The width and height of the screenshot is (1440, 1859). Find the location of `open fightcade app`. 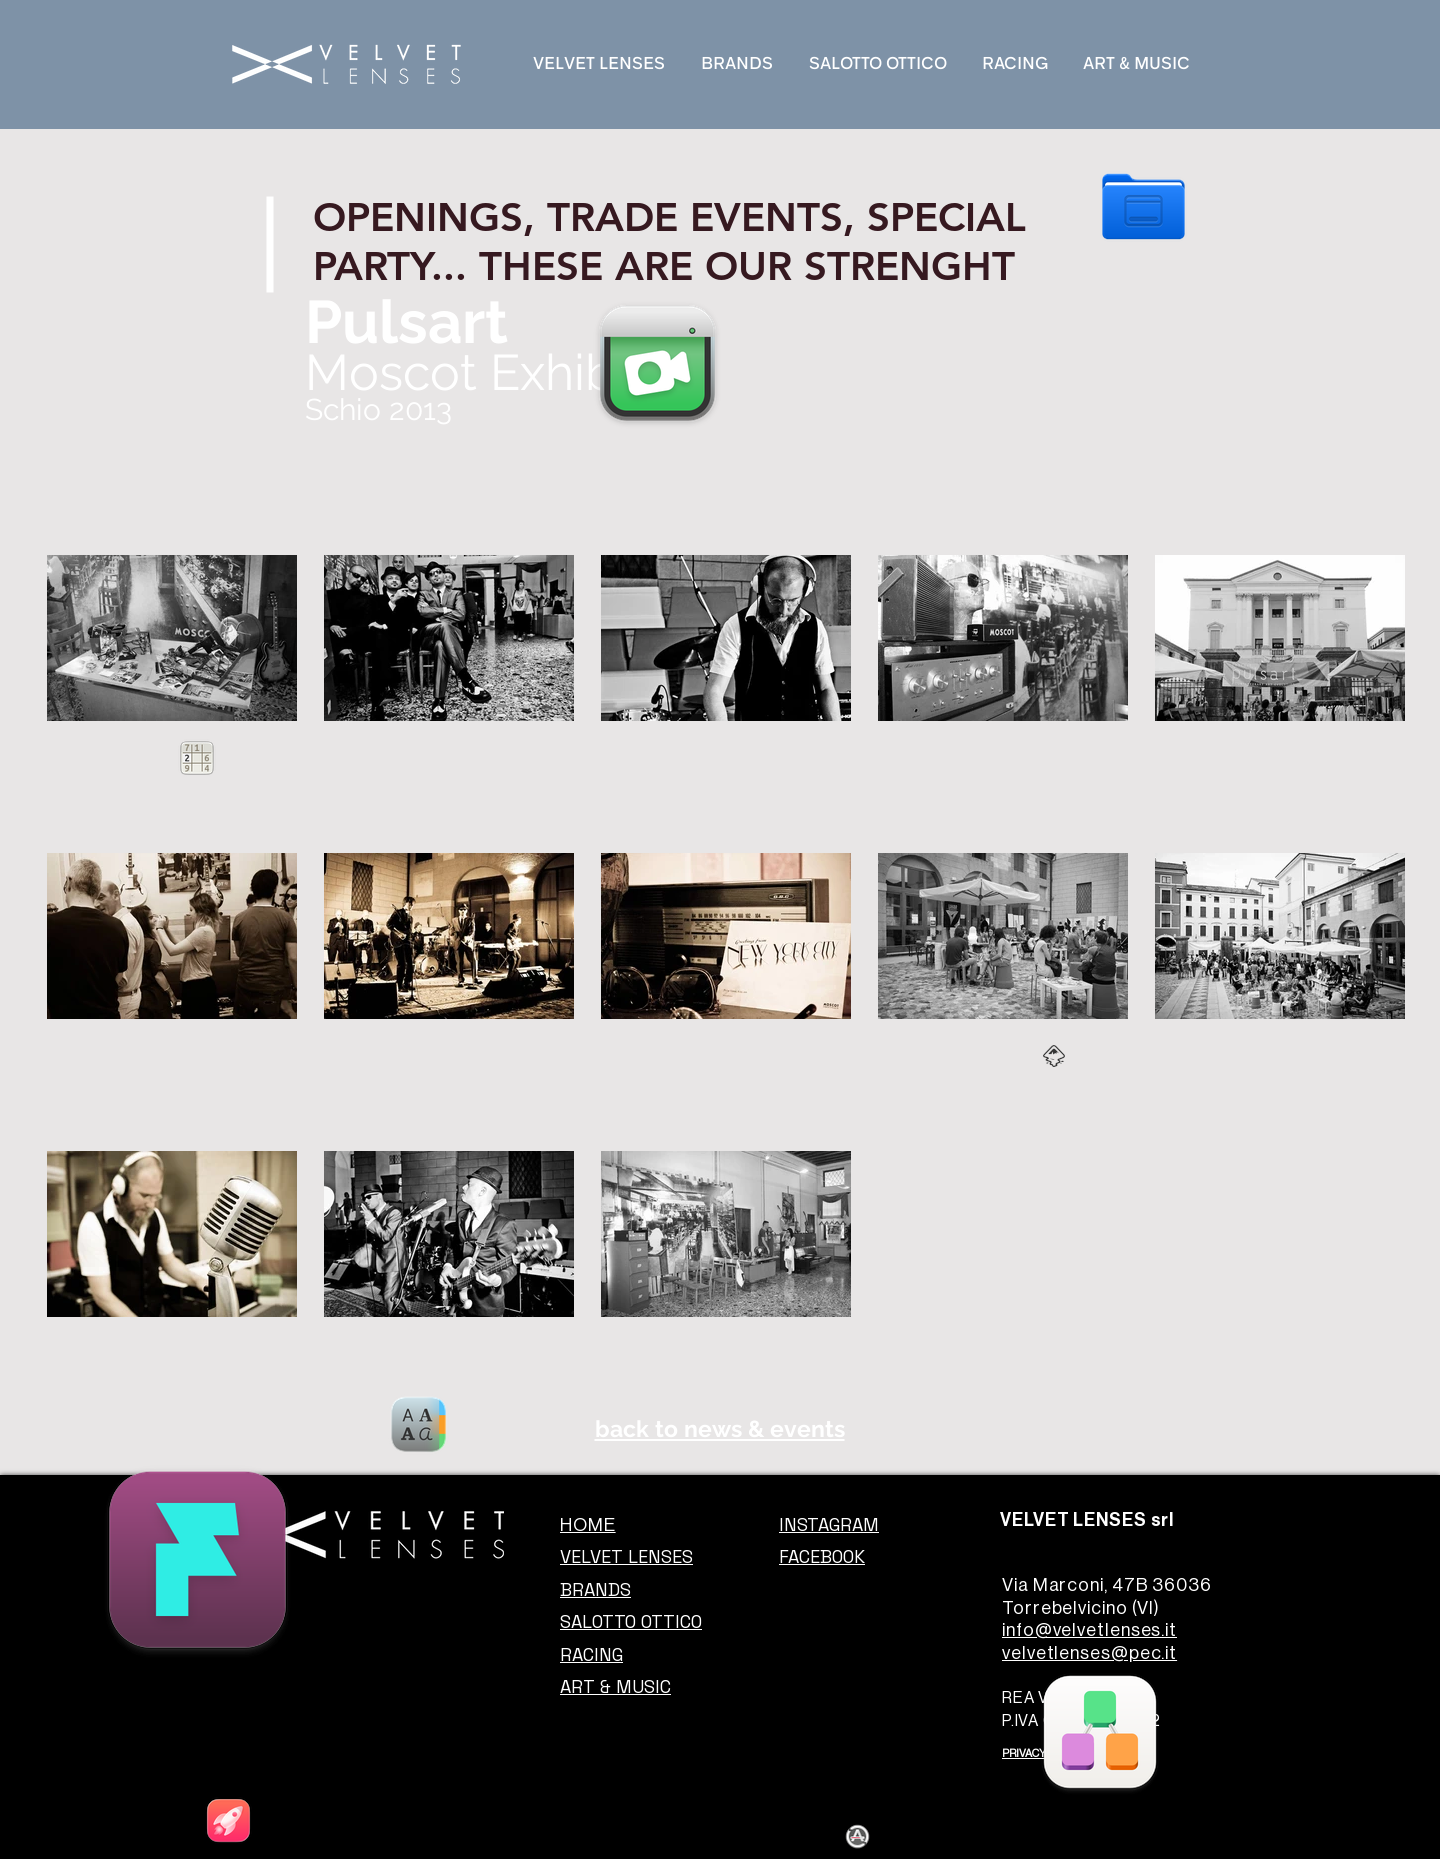

open fightcade app is located at coordinates (197, 1559).